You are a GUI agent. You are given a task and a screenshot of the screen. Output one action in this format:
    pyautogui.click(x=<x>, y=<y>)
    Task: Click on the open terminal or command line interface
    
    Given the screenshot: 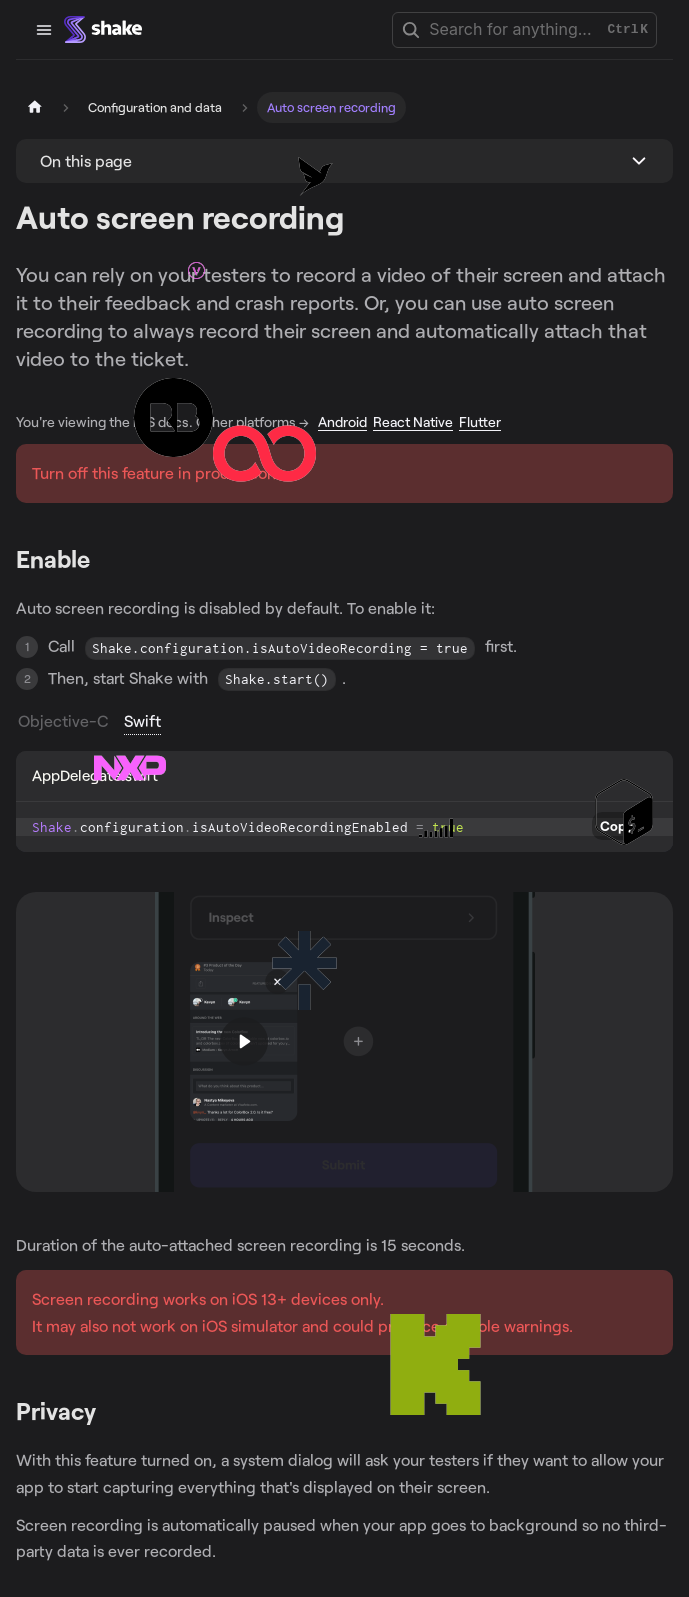 What is the action you would take?
    pyautogui.click(x=624, y=812)
    